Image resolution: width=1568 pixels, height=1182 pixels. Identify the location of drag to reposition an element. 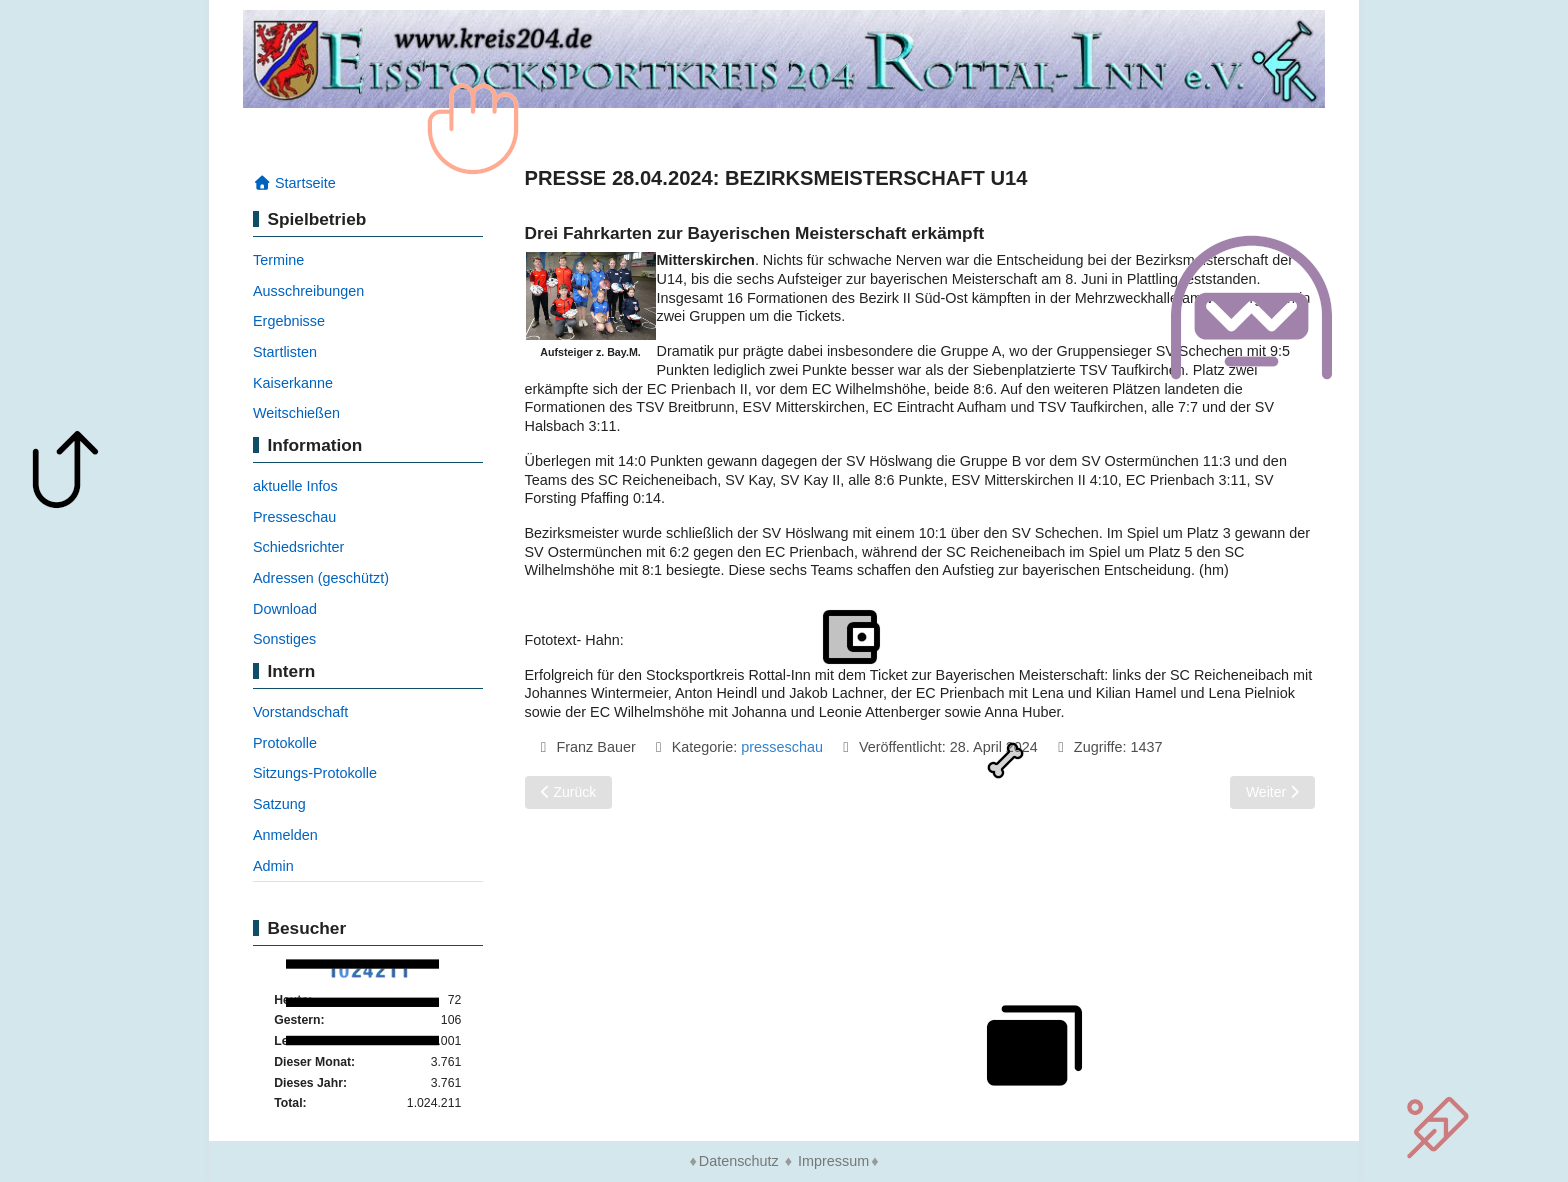
(473, 116).